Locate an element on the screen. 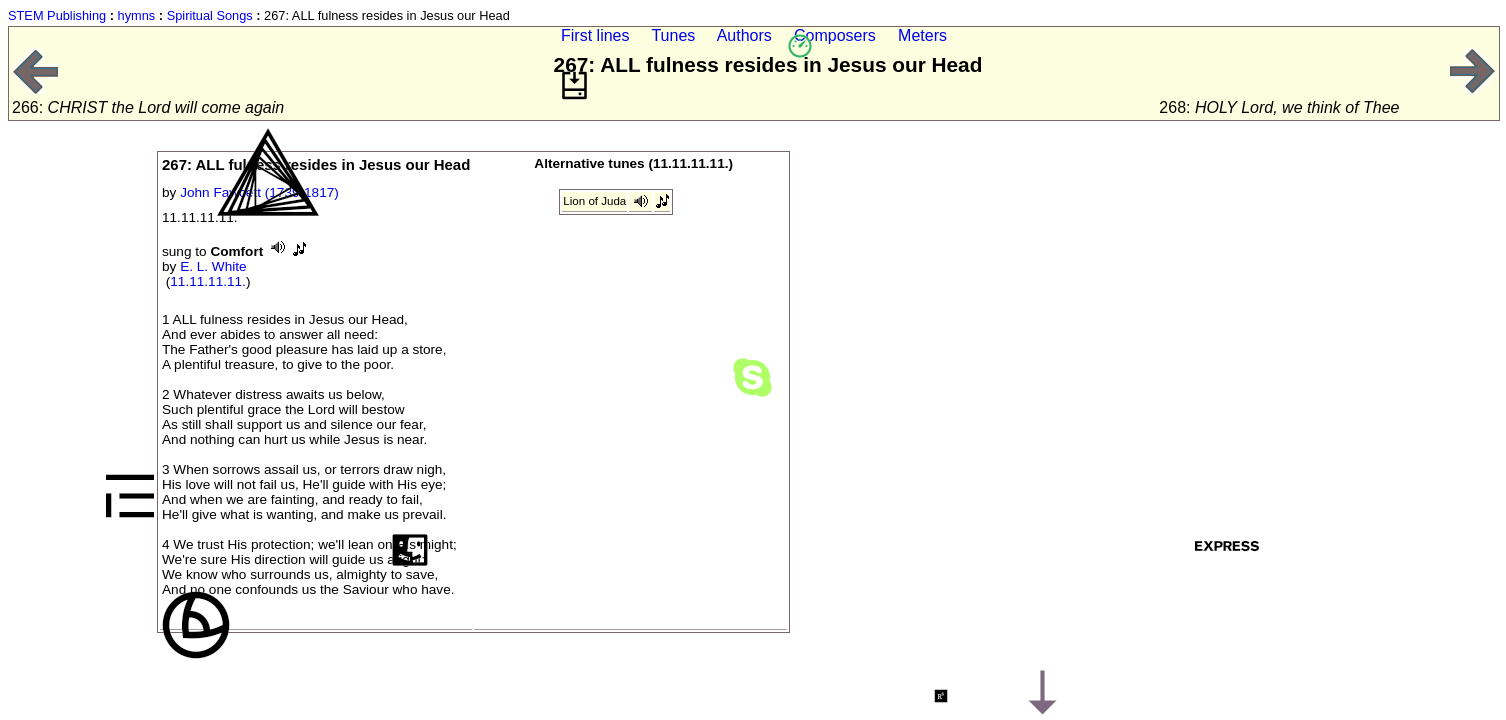 This screenshot has width=1506, height=720. visit ResearchGate profile or page is located at coordinates (941, 696).